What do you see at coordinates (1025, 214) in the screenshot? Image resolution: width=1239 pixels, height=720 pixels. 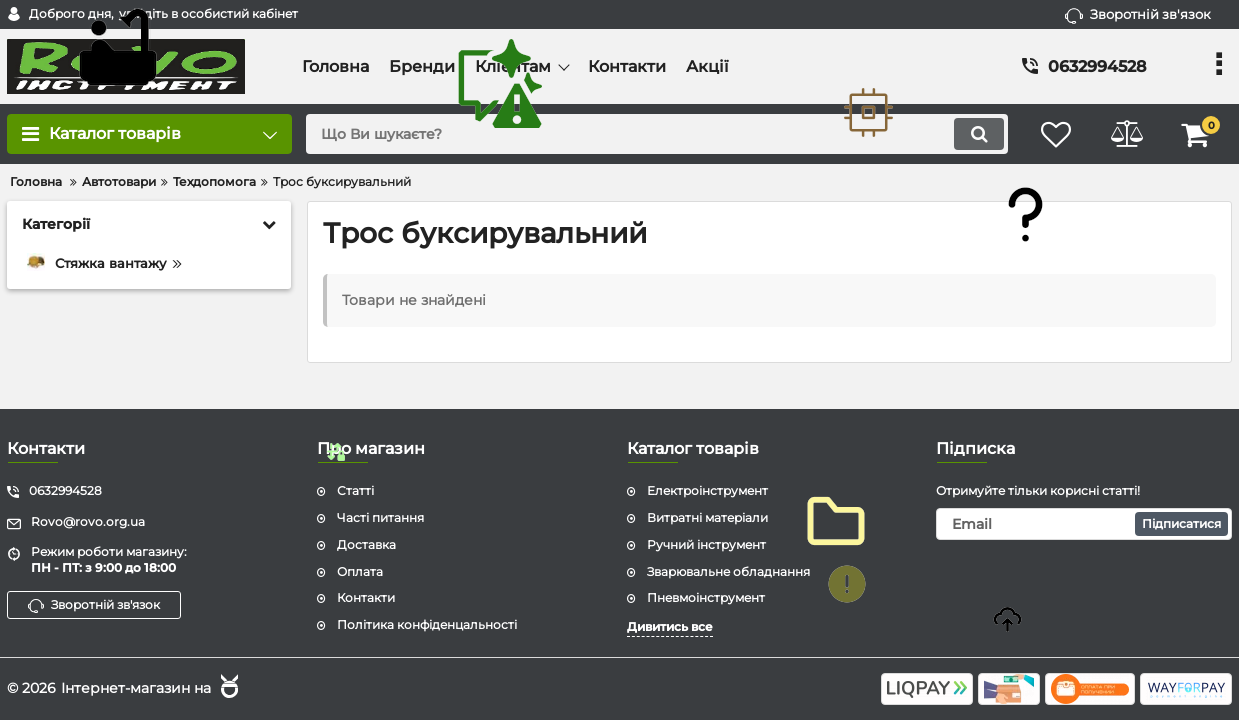 I see `access help or support` at bounding box center [1025, 214].